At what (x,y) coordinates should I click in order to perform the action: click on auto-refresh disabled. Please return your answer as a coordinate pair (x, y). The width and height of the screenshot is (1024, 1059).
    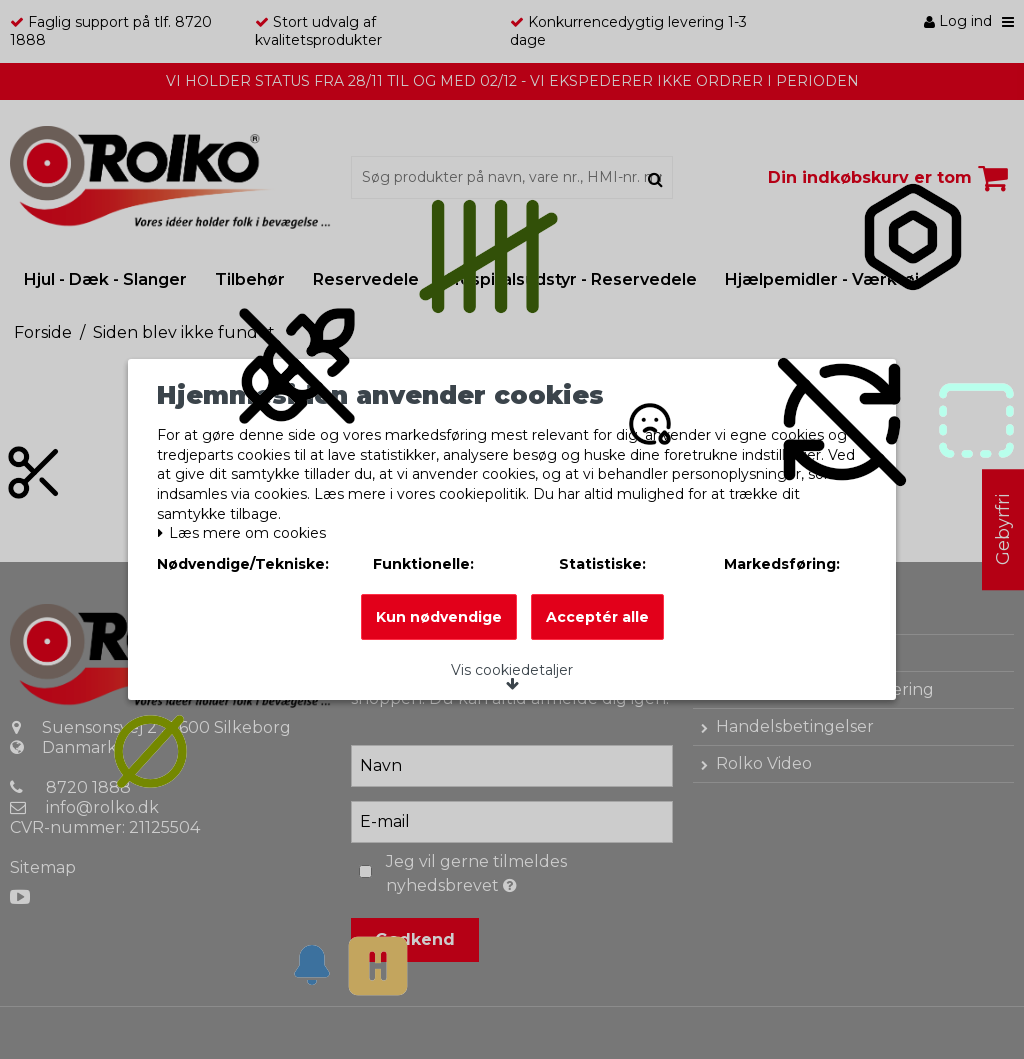
    Looking at the image, I should click on (842, 422).